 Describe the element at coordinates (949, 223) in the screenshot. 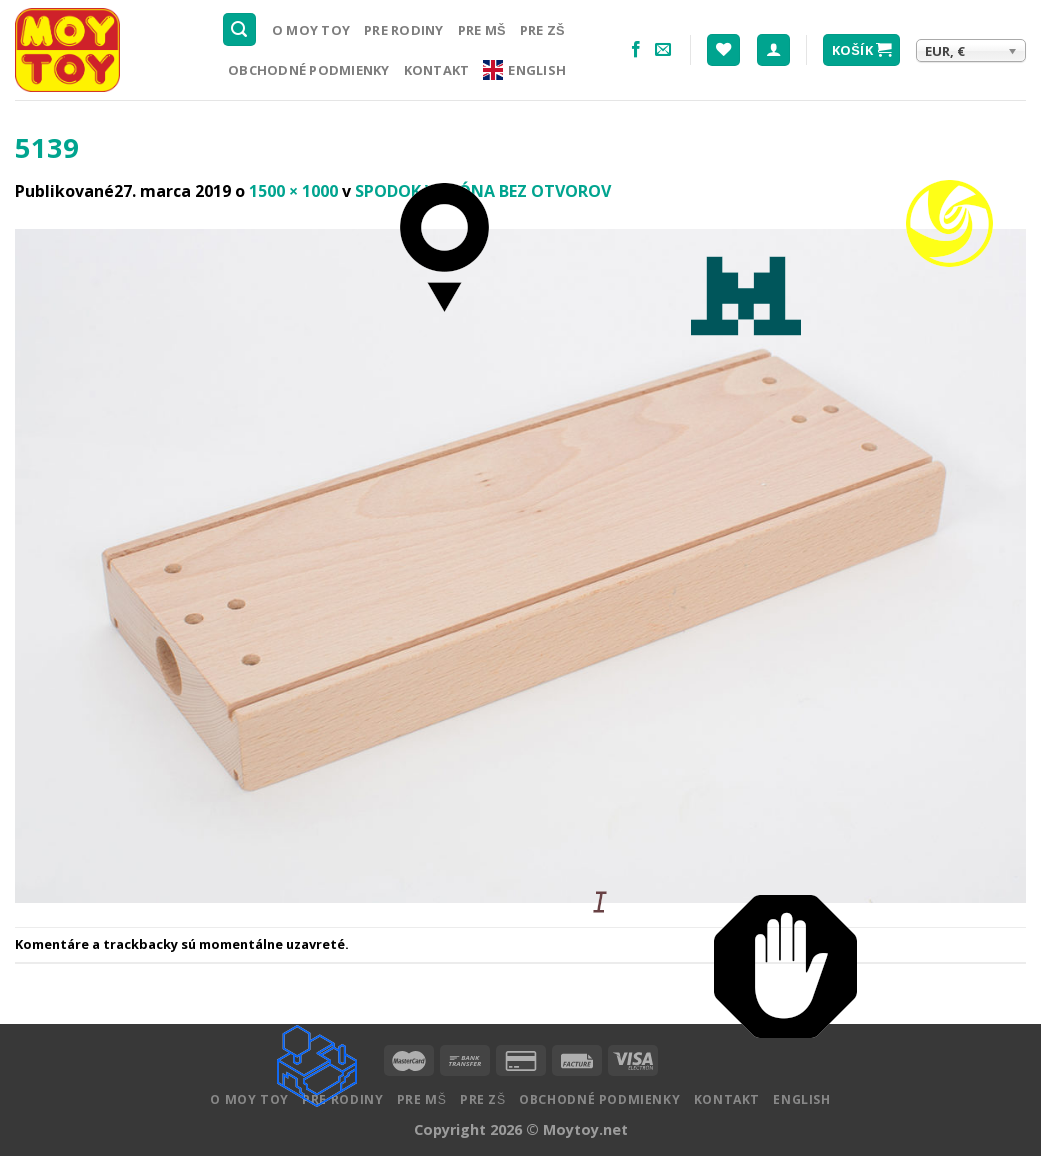

I see `open deepin desktop environment settings` at that location.